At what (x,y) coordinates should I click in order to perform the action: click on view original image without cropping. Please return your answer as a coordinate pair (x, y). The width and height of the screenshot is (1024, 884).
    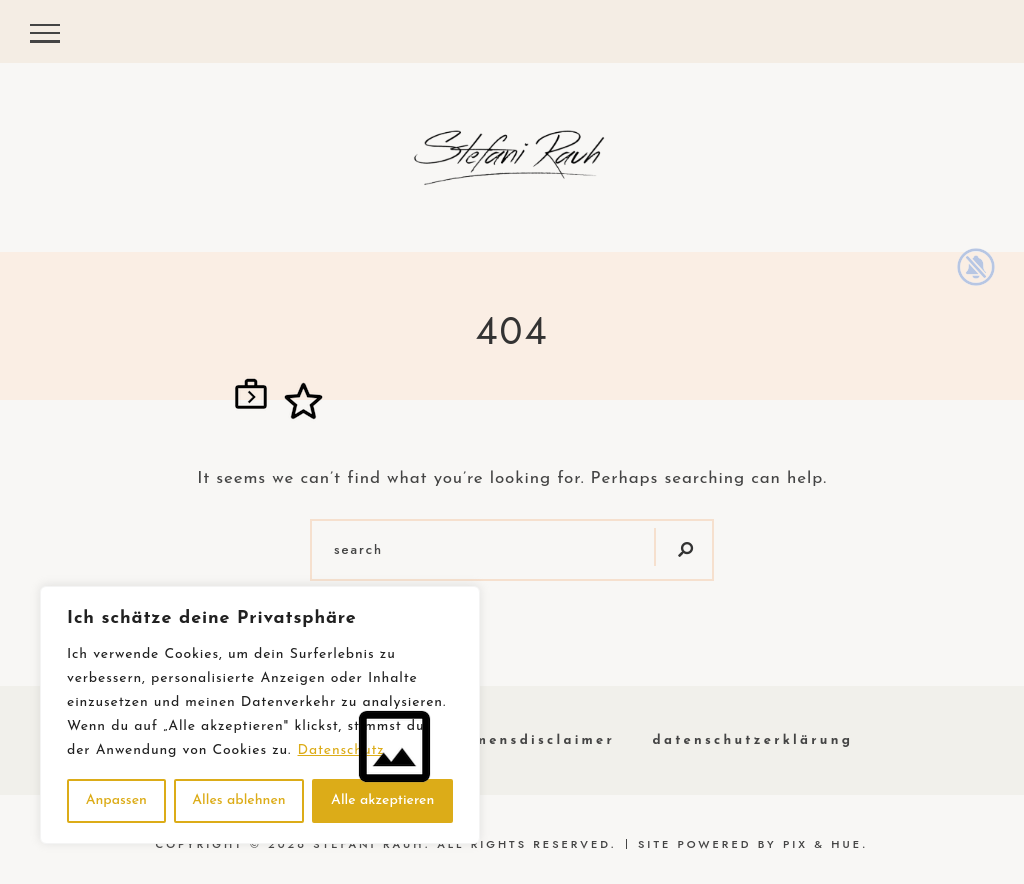
    Looking at the image, I should click on (394, 746).